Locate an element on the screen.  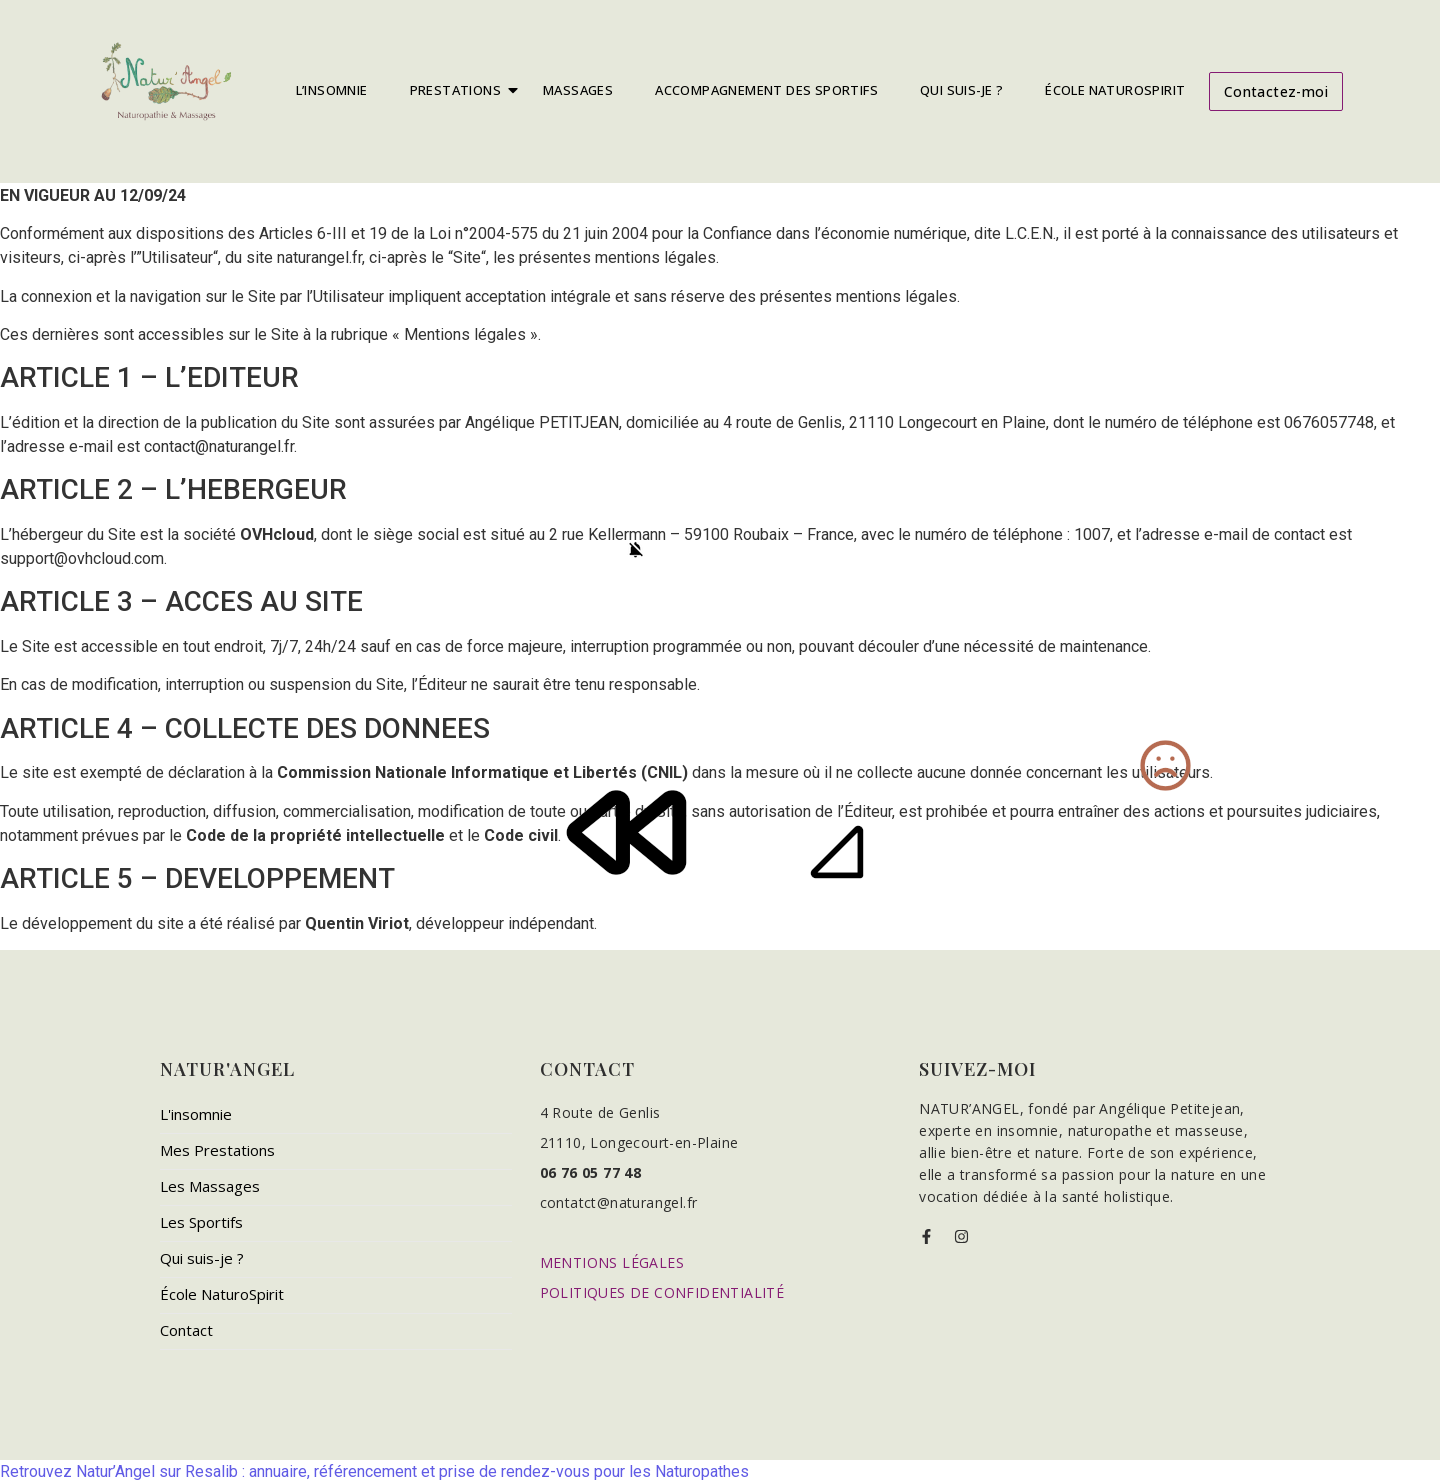
mute notifications is located at coordinates (635, 549).